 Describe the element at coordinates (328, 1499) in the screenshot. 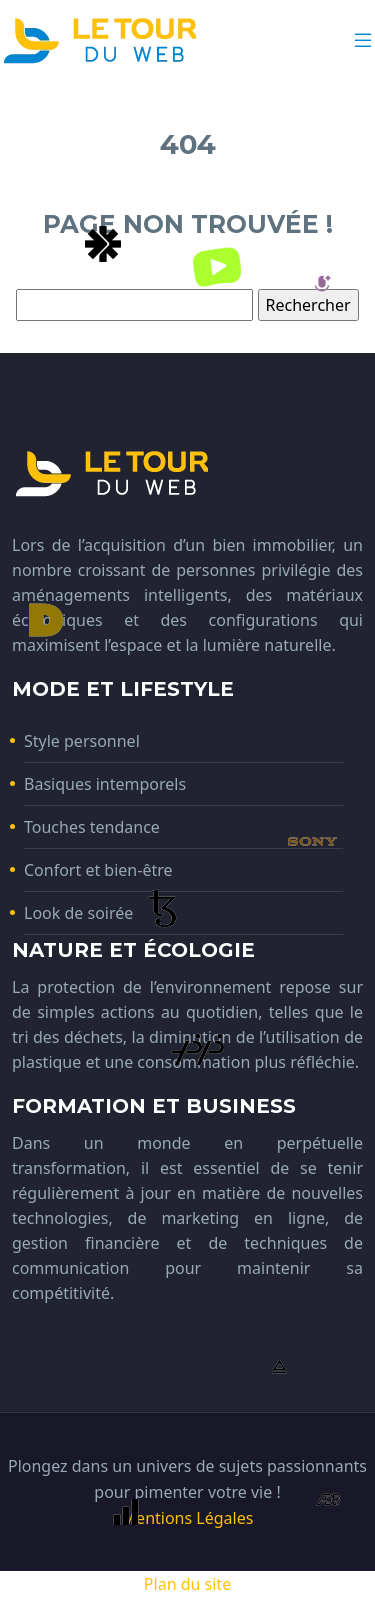

I see `access ADP payroll and HR services` at that location.